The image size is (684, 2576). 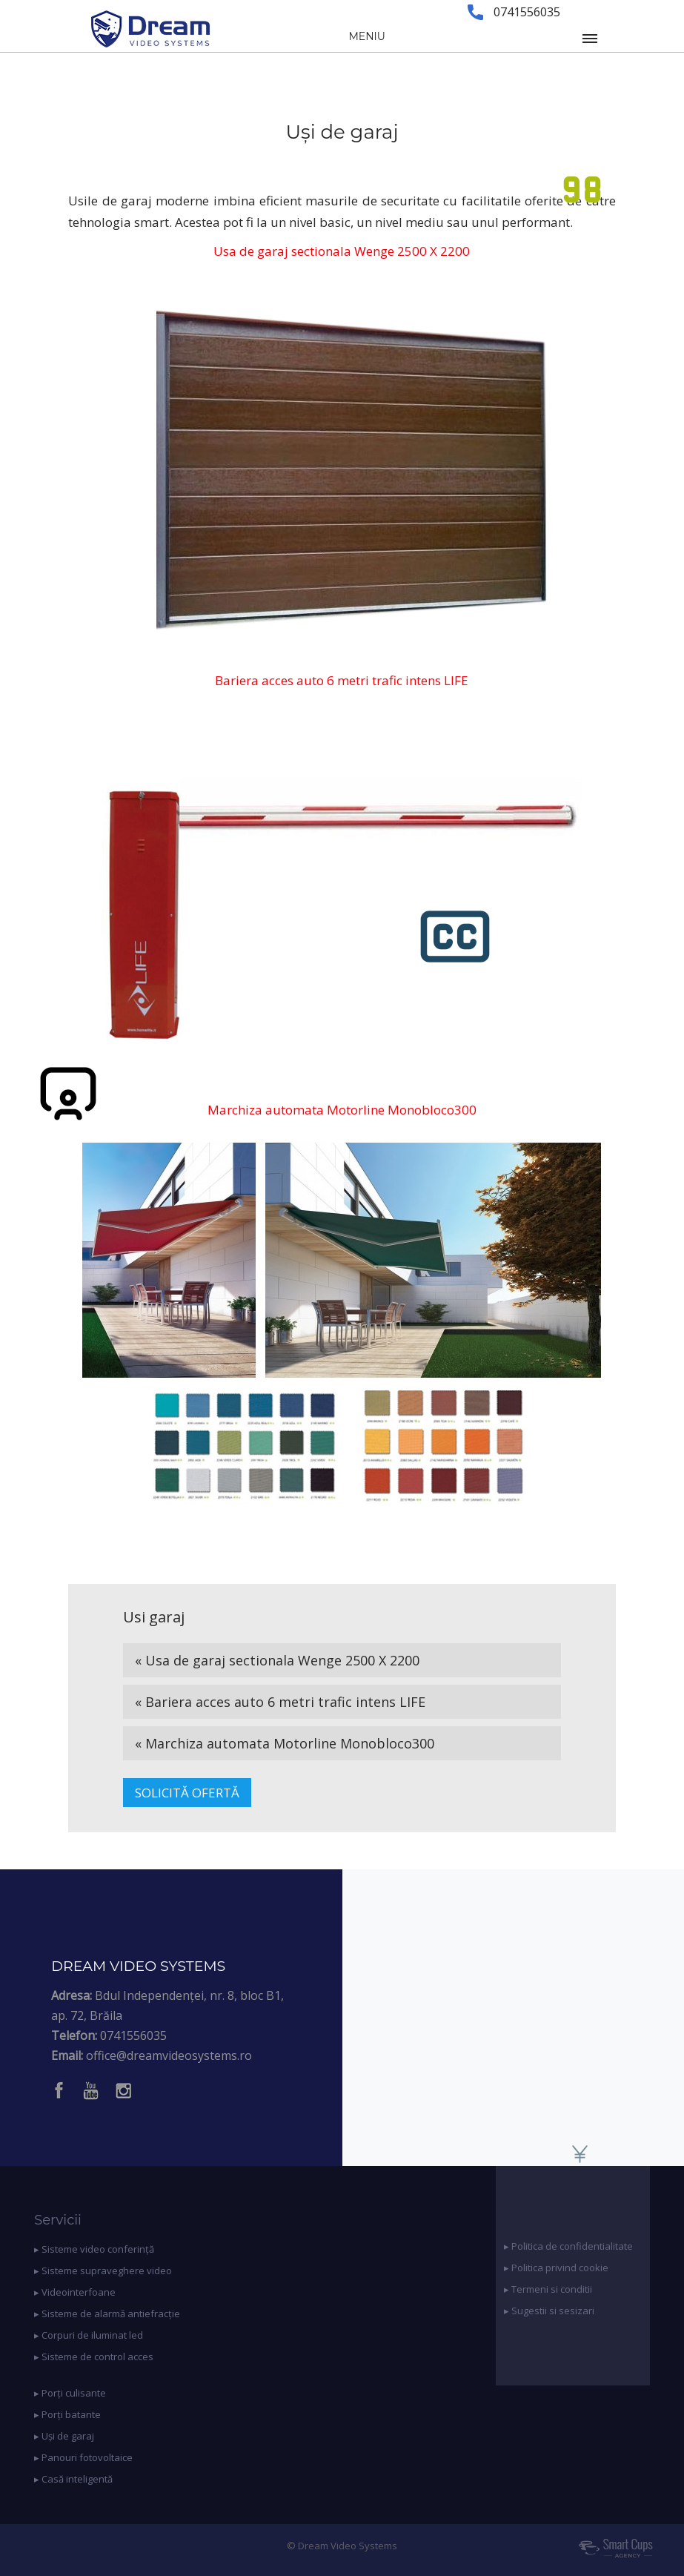 I want to click on enable closed captions for video content, so click(x=455, y=937).